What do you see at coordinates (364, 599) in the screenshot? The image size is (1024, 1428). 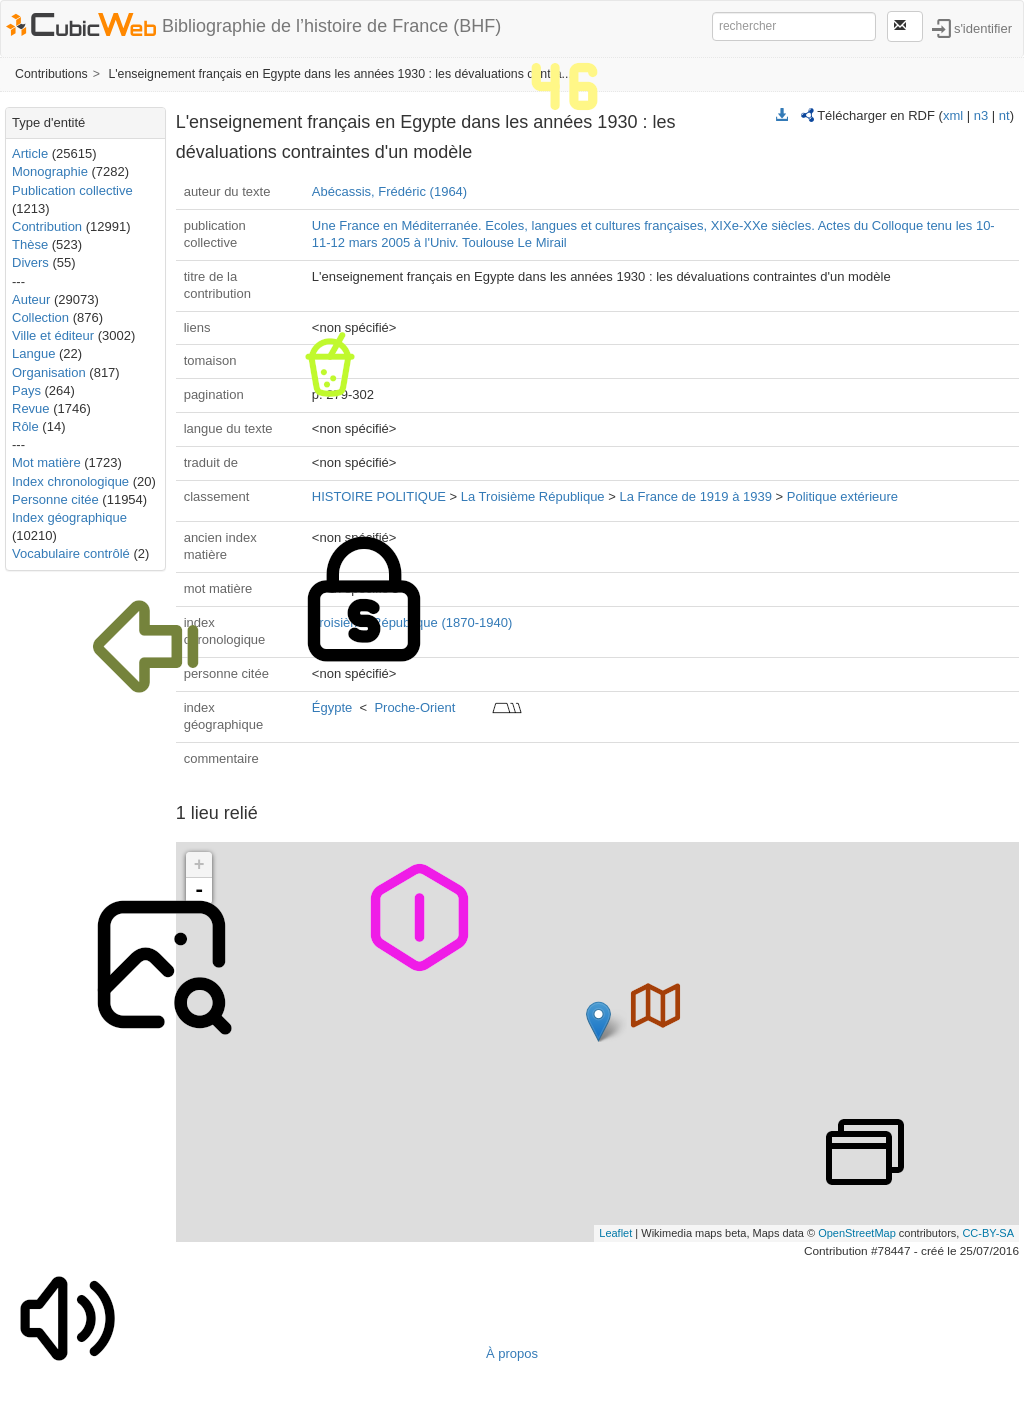 I see `access Samsung Pass password manager` at bounding box center [364, 599].